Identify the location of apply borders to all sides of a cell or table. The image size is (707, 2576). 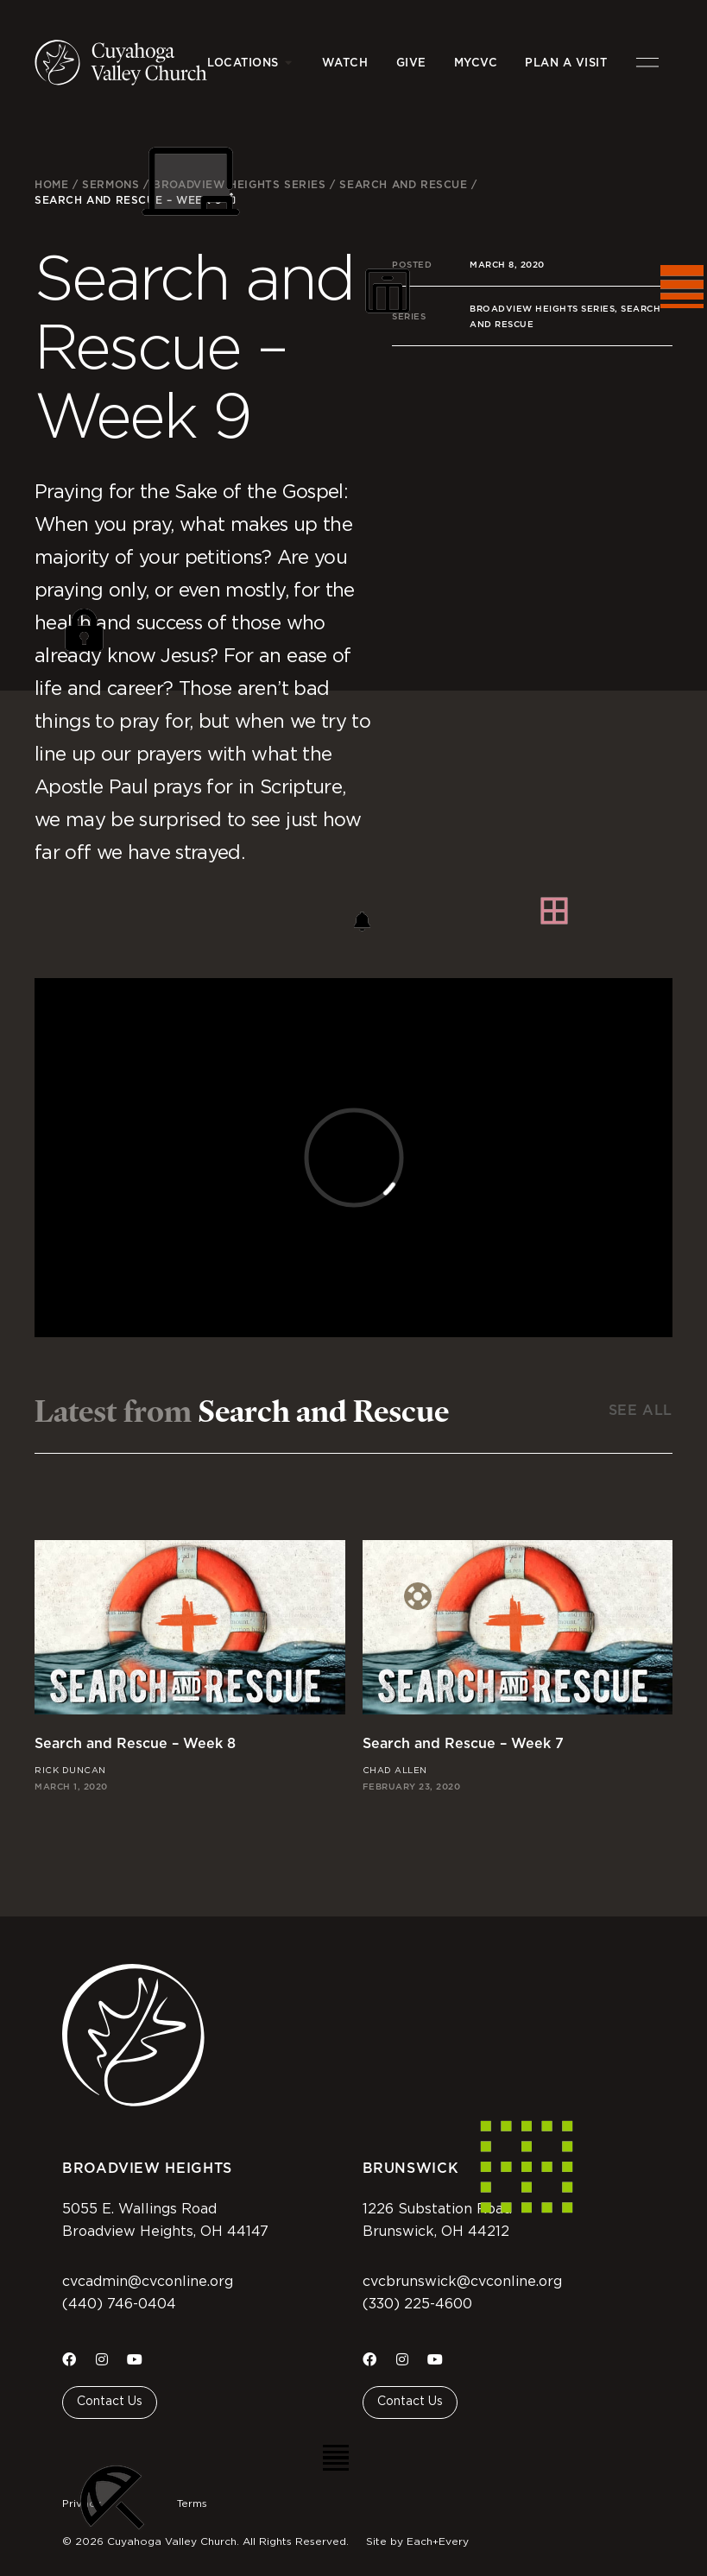
(554, 911).